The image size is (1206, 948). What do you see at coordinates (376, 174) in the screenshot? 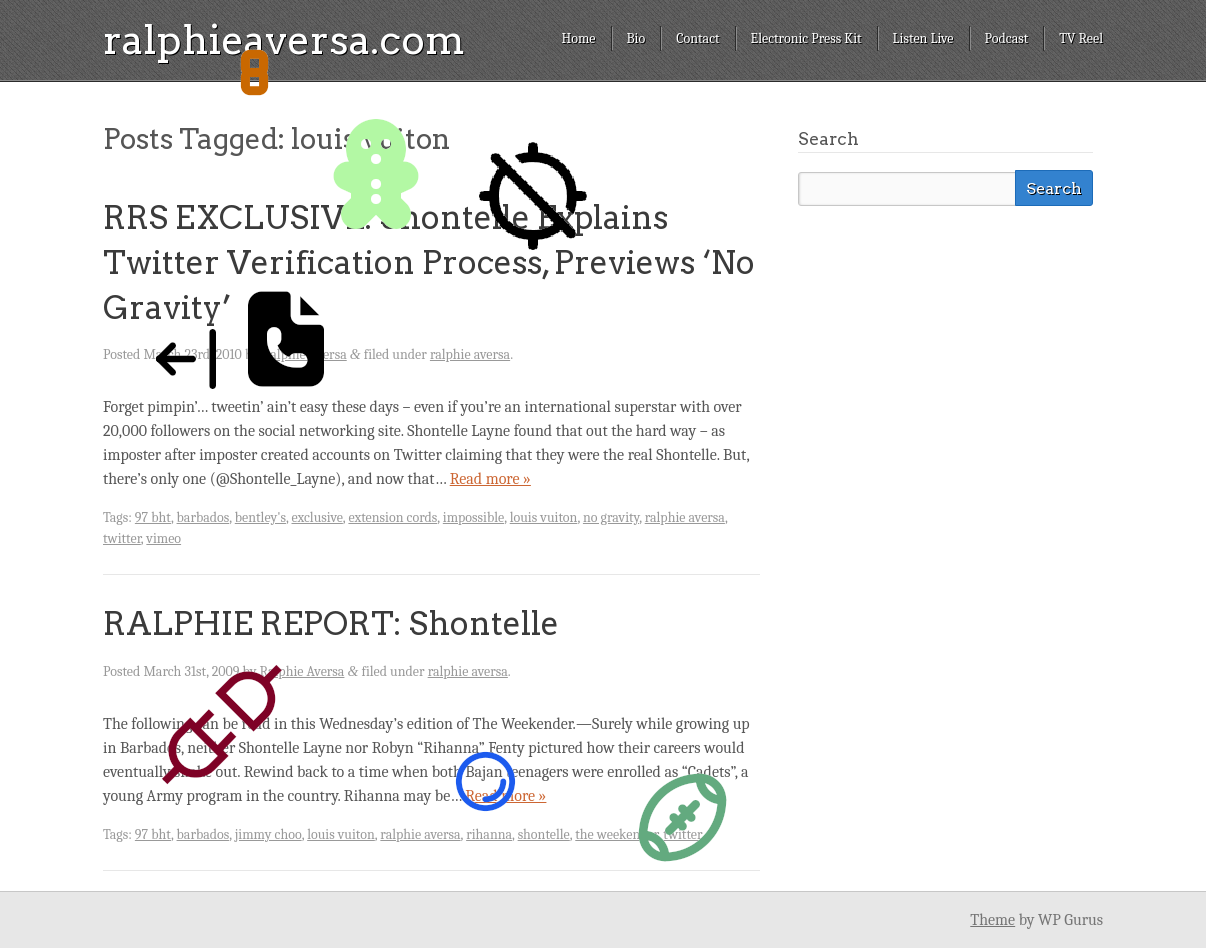
I see `gingerbread man cookie icon` at bounding box center [376, 174].